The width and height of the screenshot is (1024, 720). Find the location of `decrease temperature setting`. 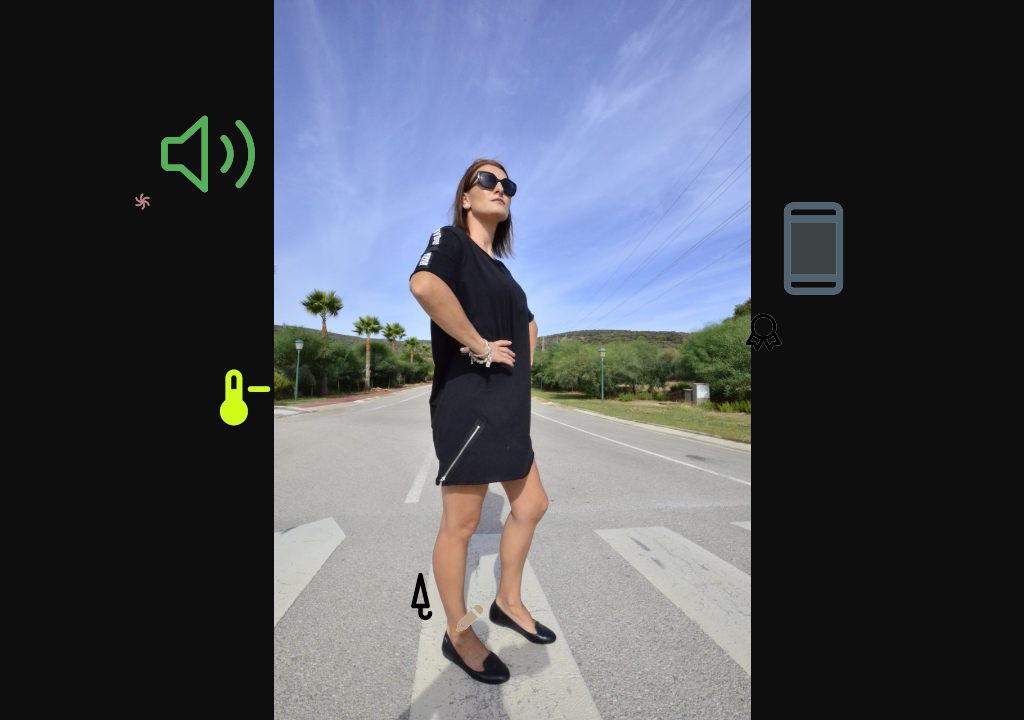

decrease temperature setting is located at coordinates (239, 397).